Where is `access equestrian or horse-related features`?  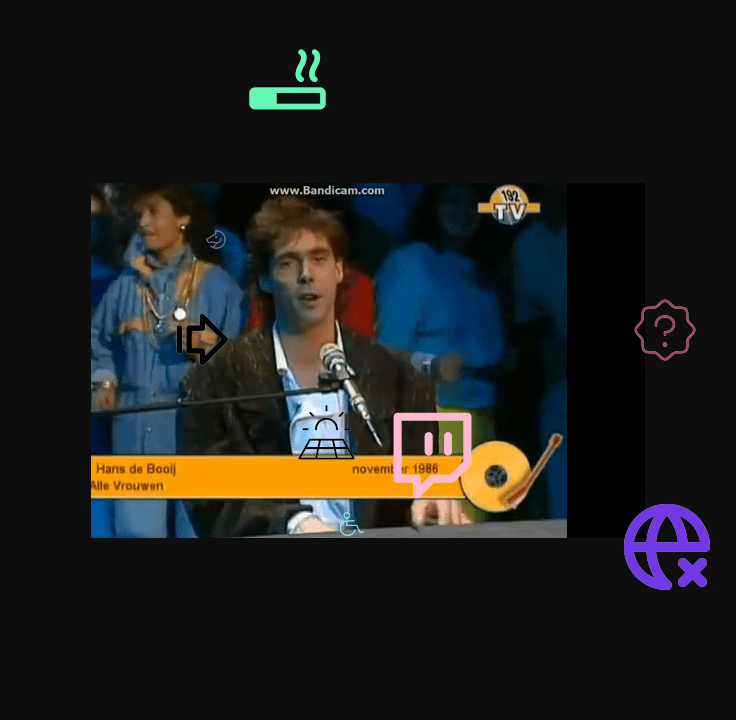 access equestrian or horse-related features is located at coordinates (216, 239).